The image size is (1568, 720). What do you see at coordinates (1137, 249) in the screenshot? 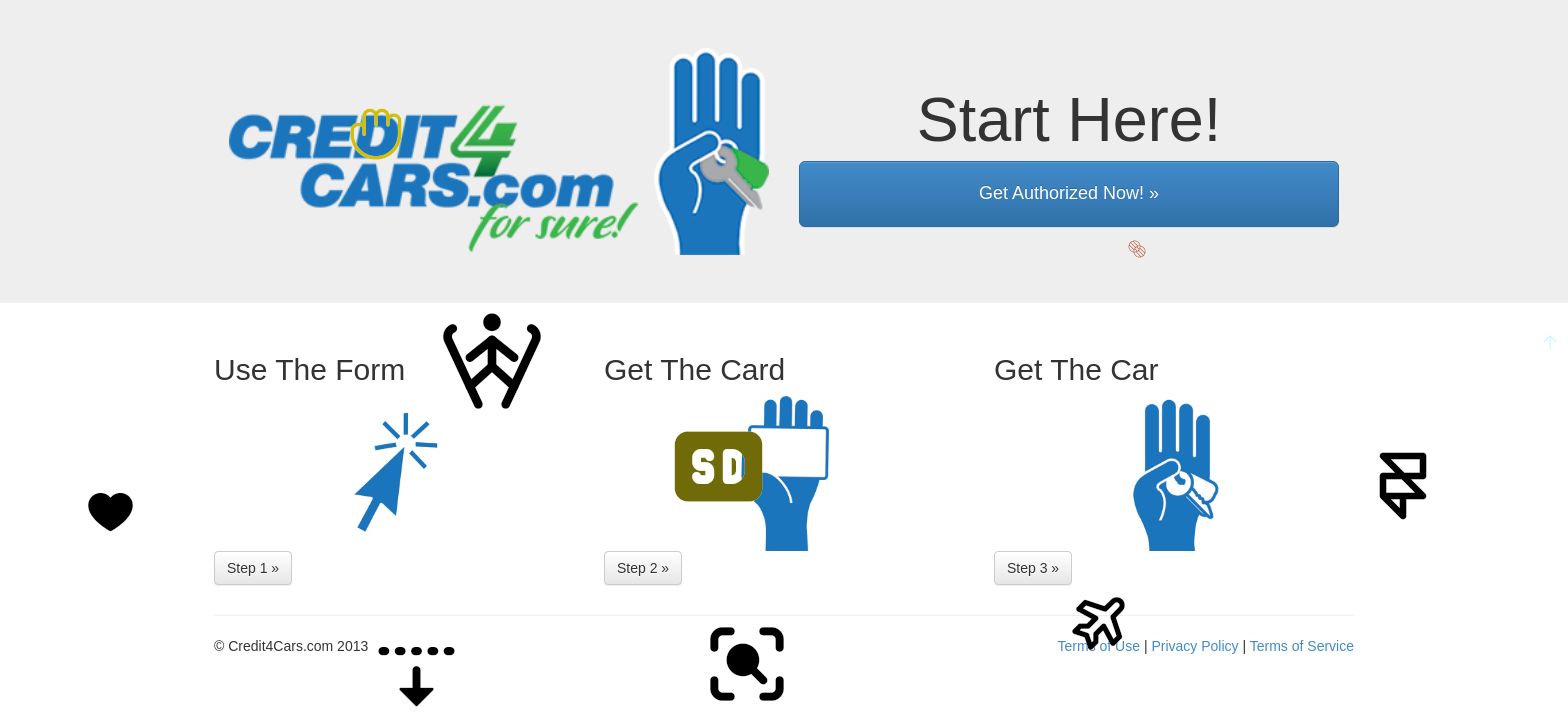
I see `merge or combine selected layers` at bounding box center [1137, 249].